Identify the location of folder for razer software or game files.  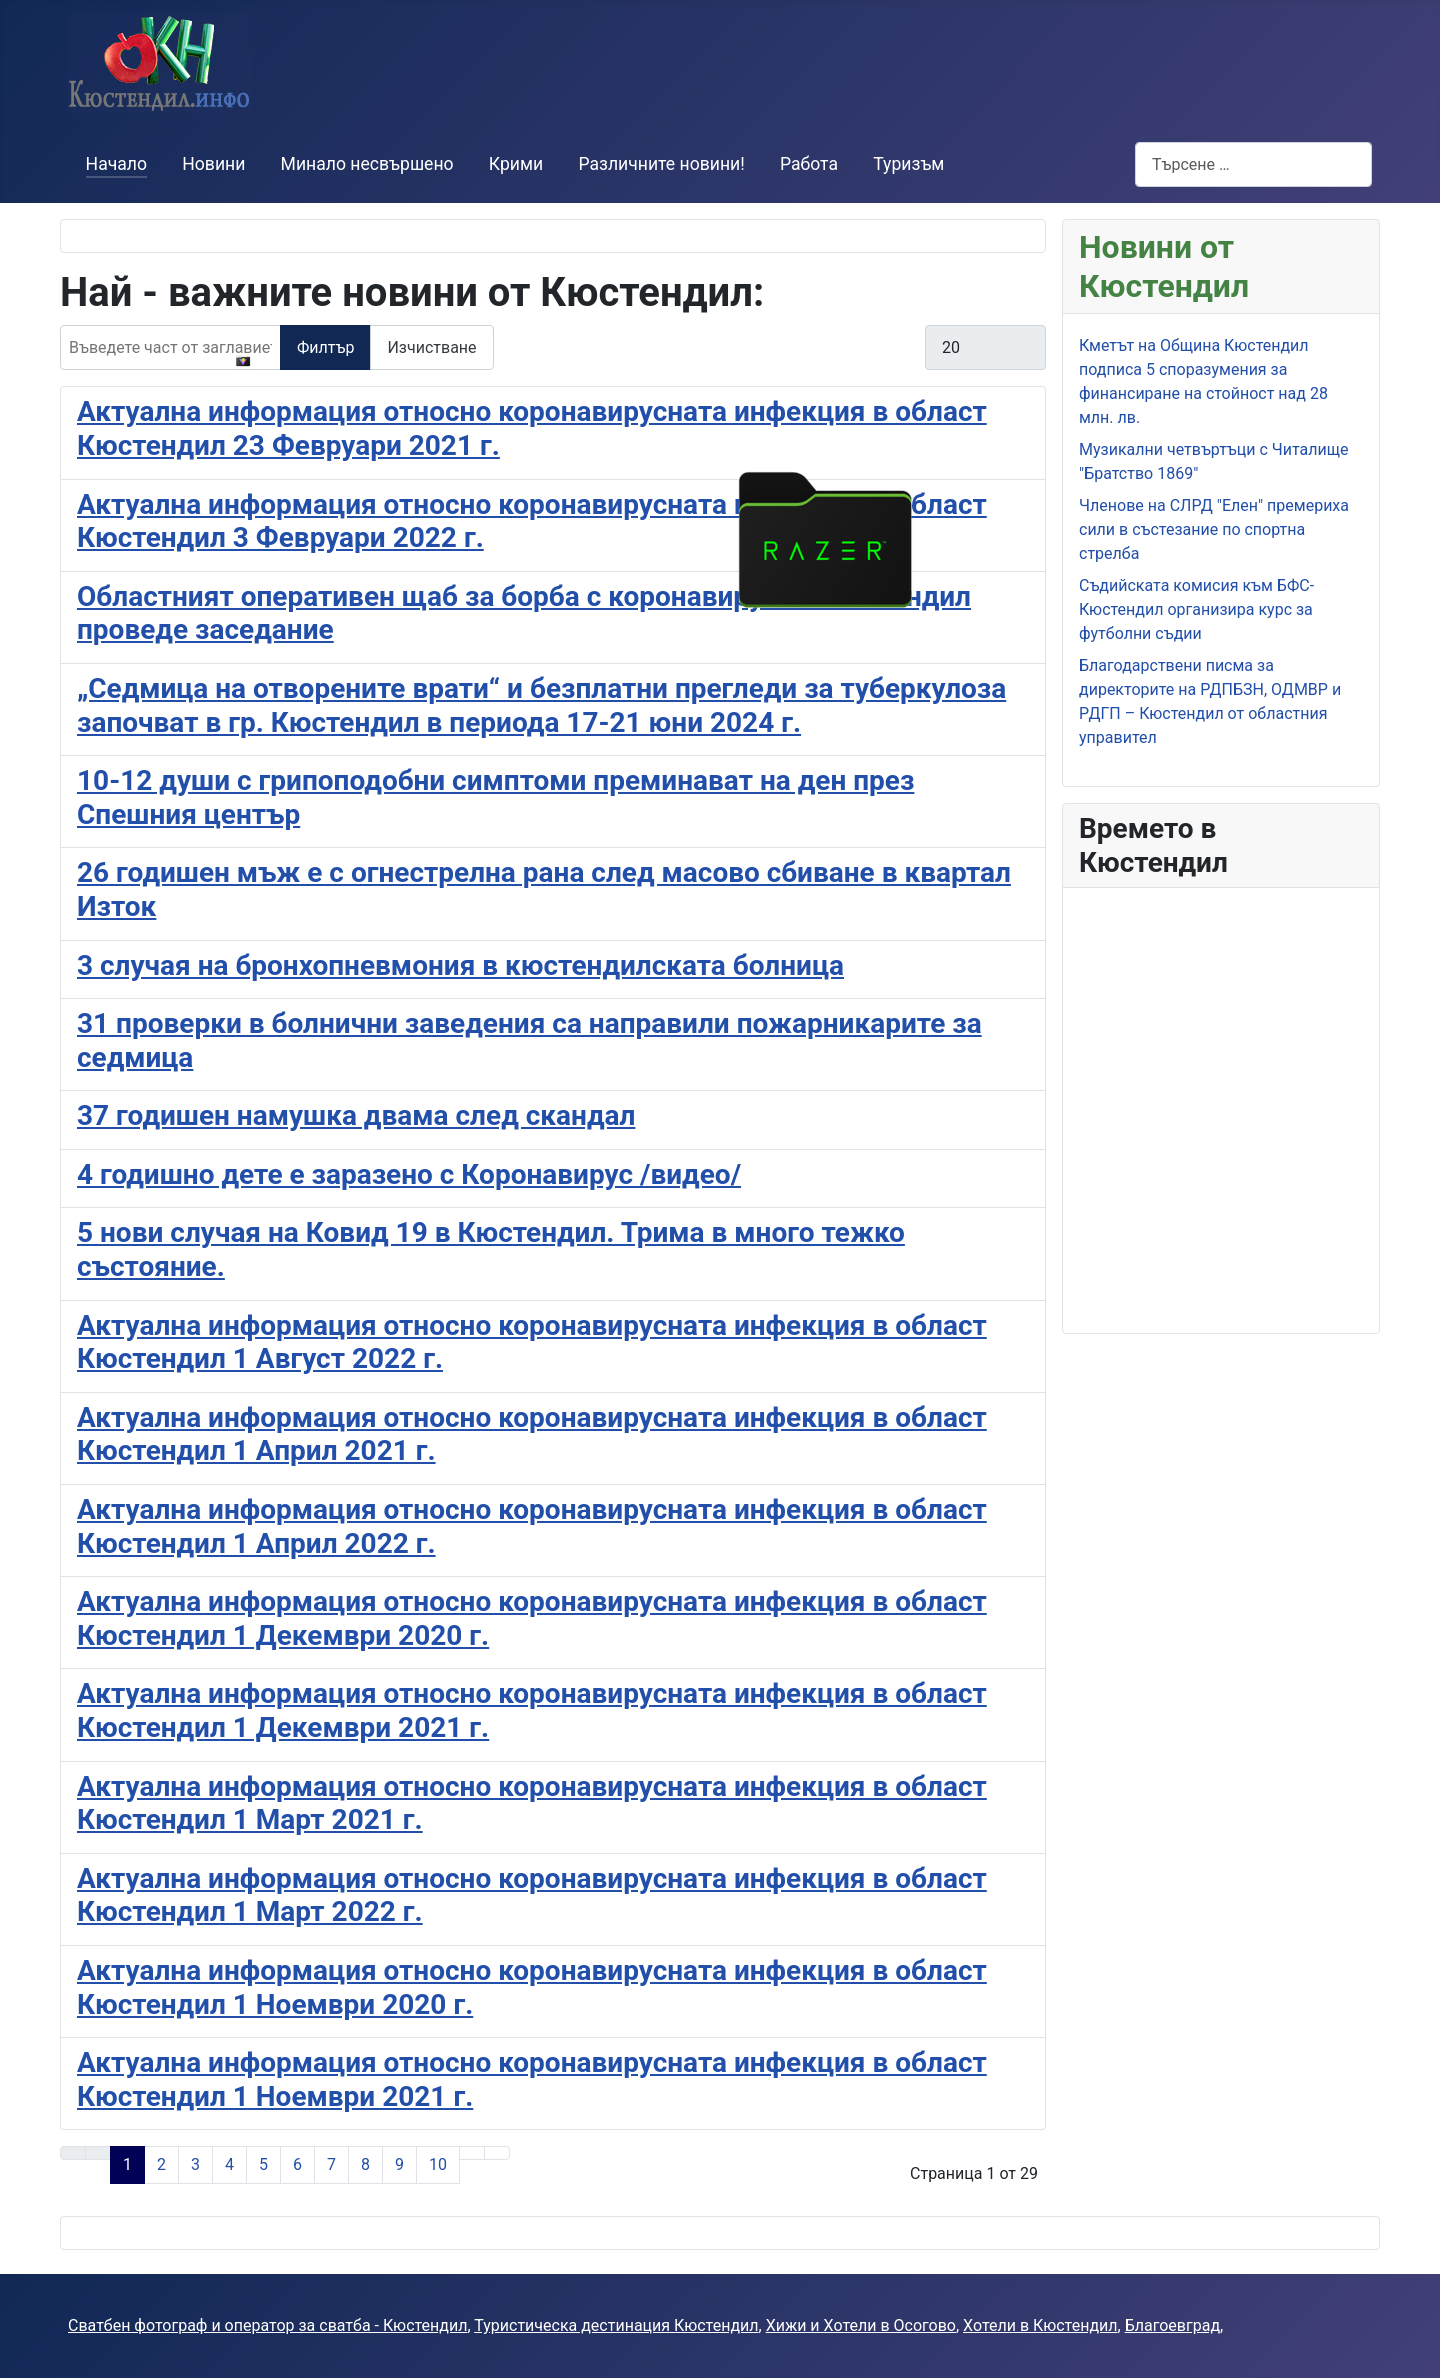
(824, 544).